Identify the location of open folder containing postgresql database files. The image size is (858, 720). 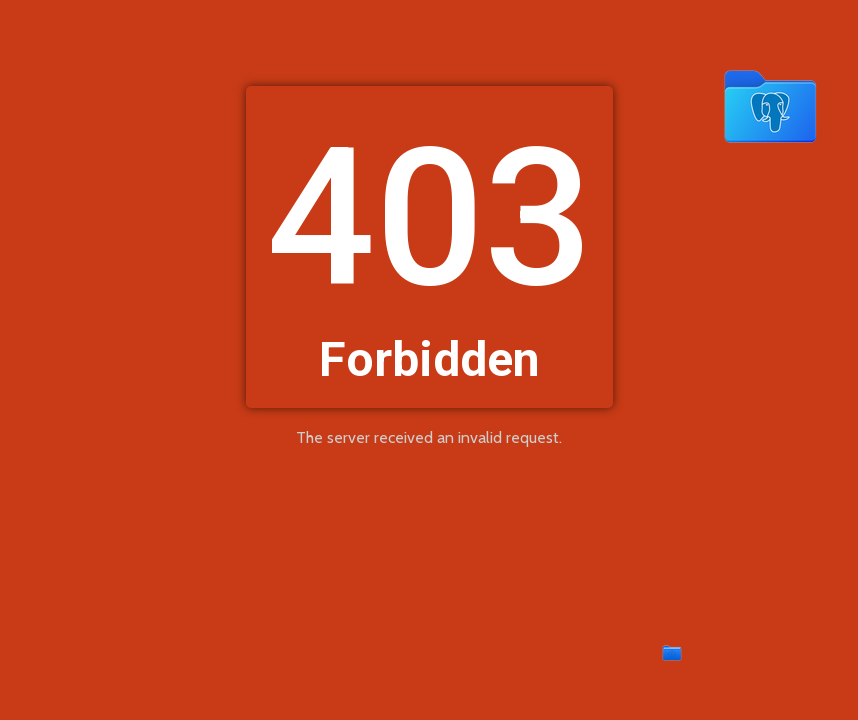
(770, 109).